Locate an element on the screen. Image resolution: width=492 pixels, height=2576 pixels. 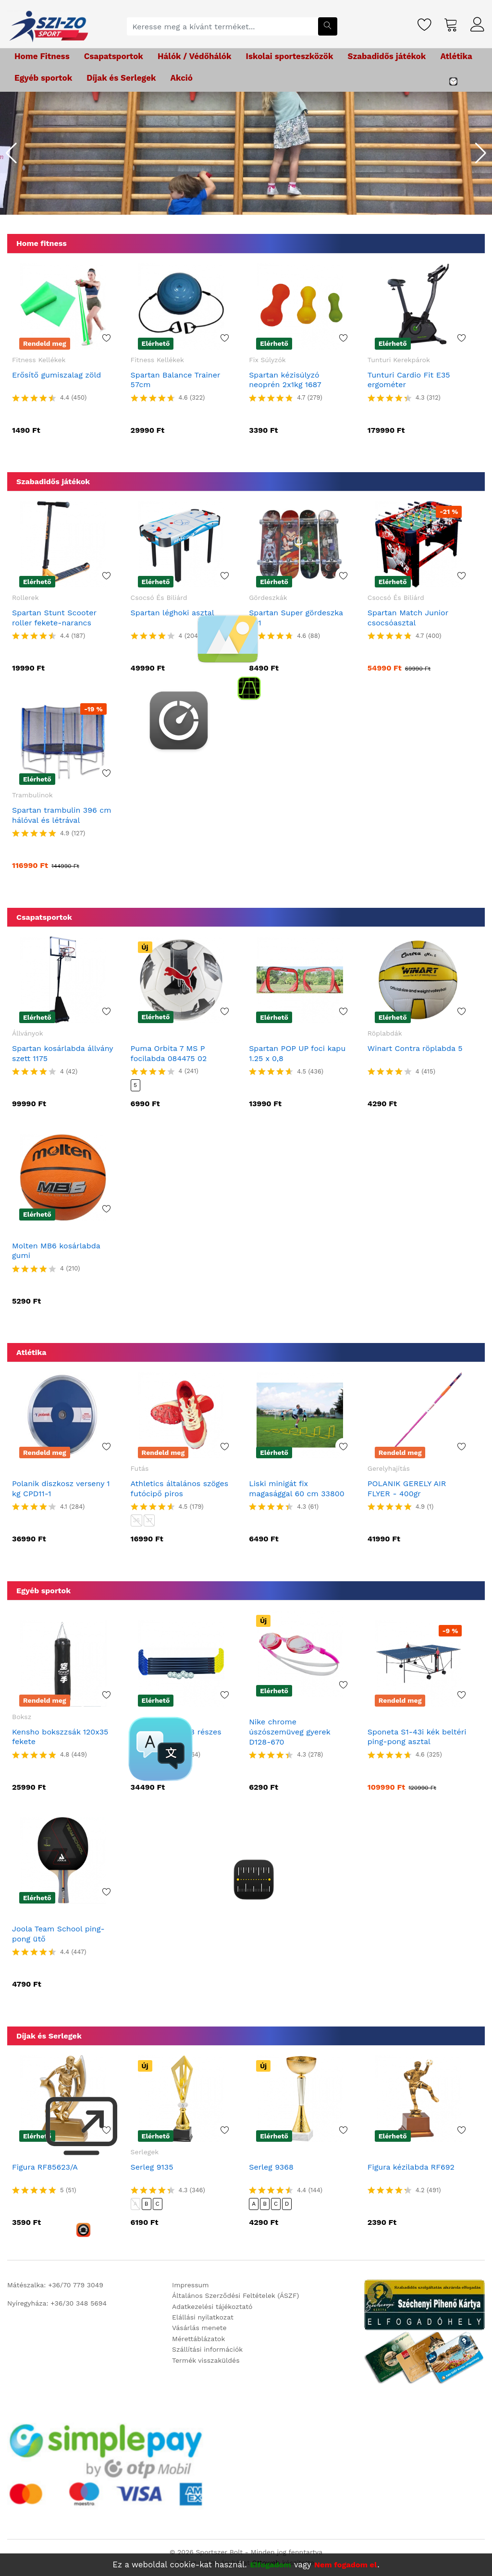
launch aperture desk job game is located at coordinates (83, 2230).